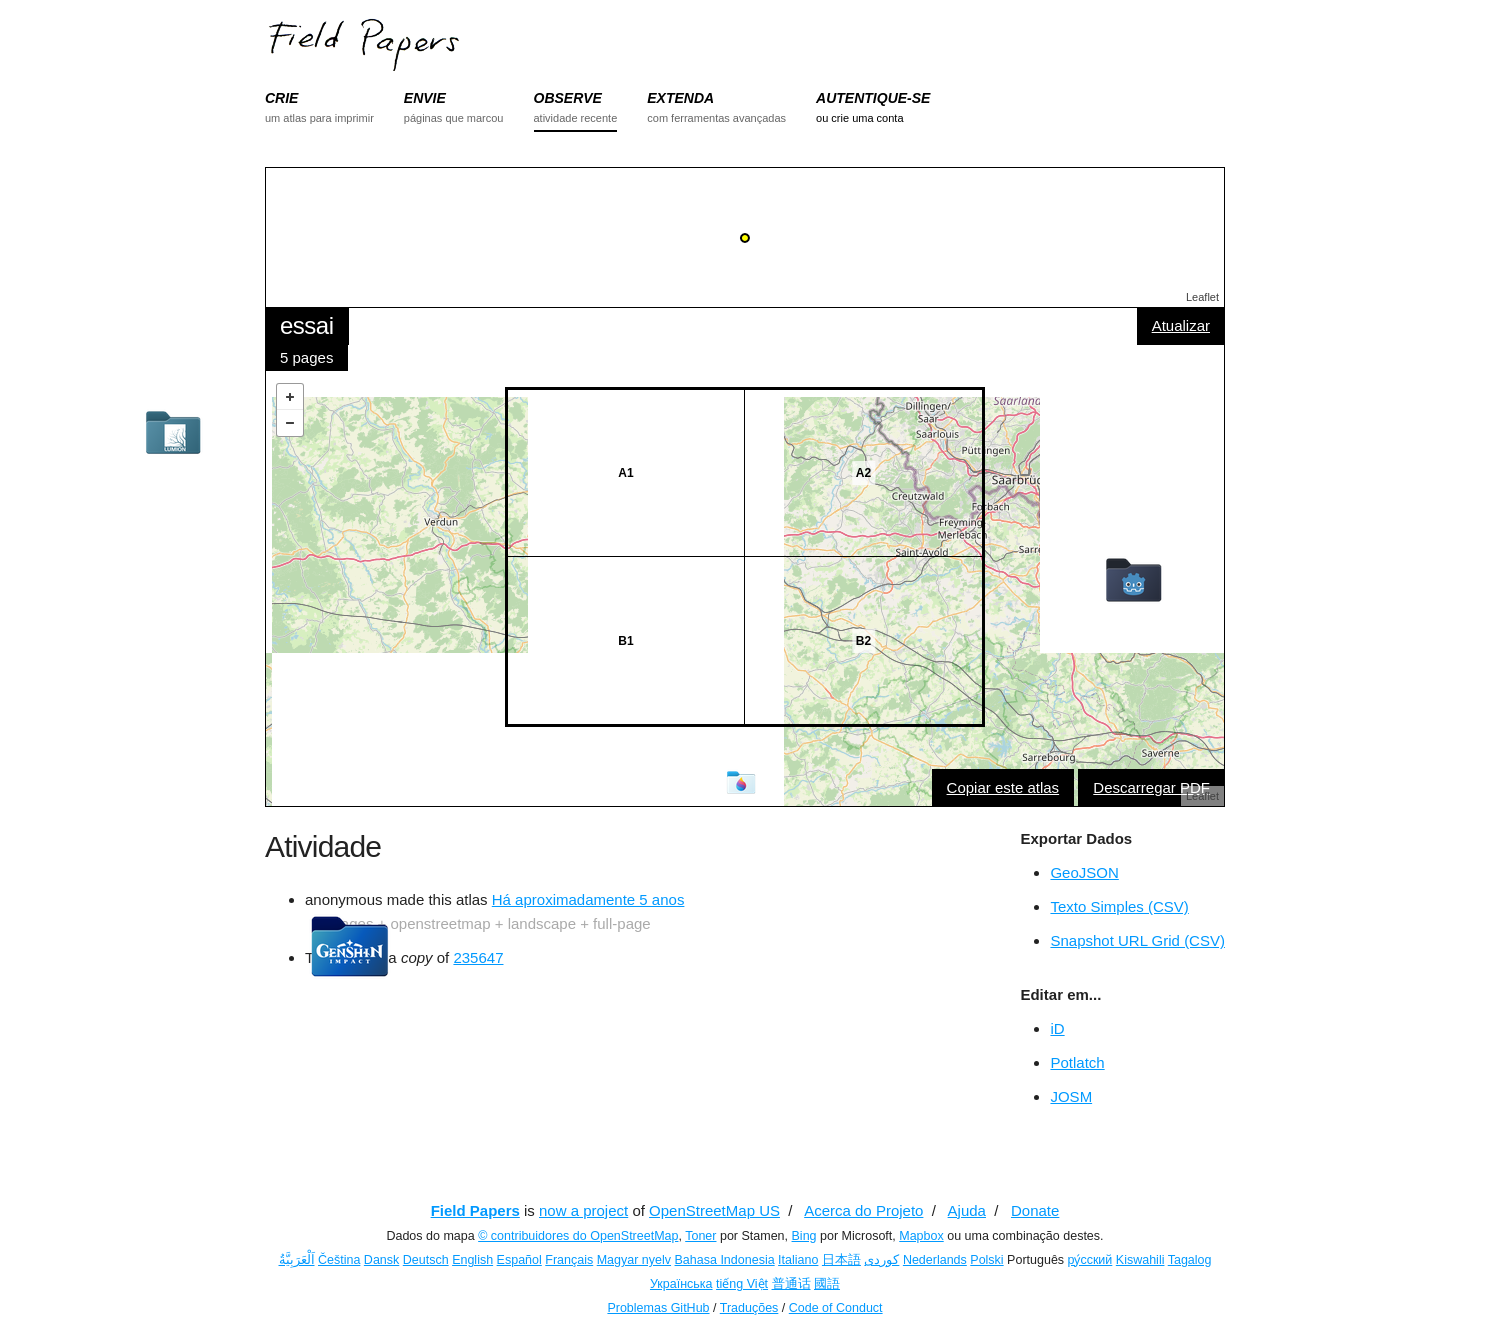 The height and width of the screenshot is (1327, 1490). Describe the element at coordinates (349, 948) in the screenshot. I see `open genshin impact game files folder` at that location.